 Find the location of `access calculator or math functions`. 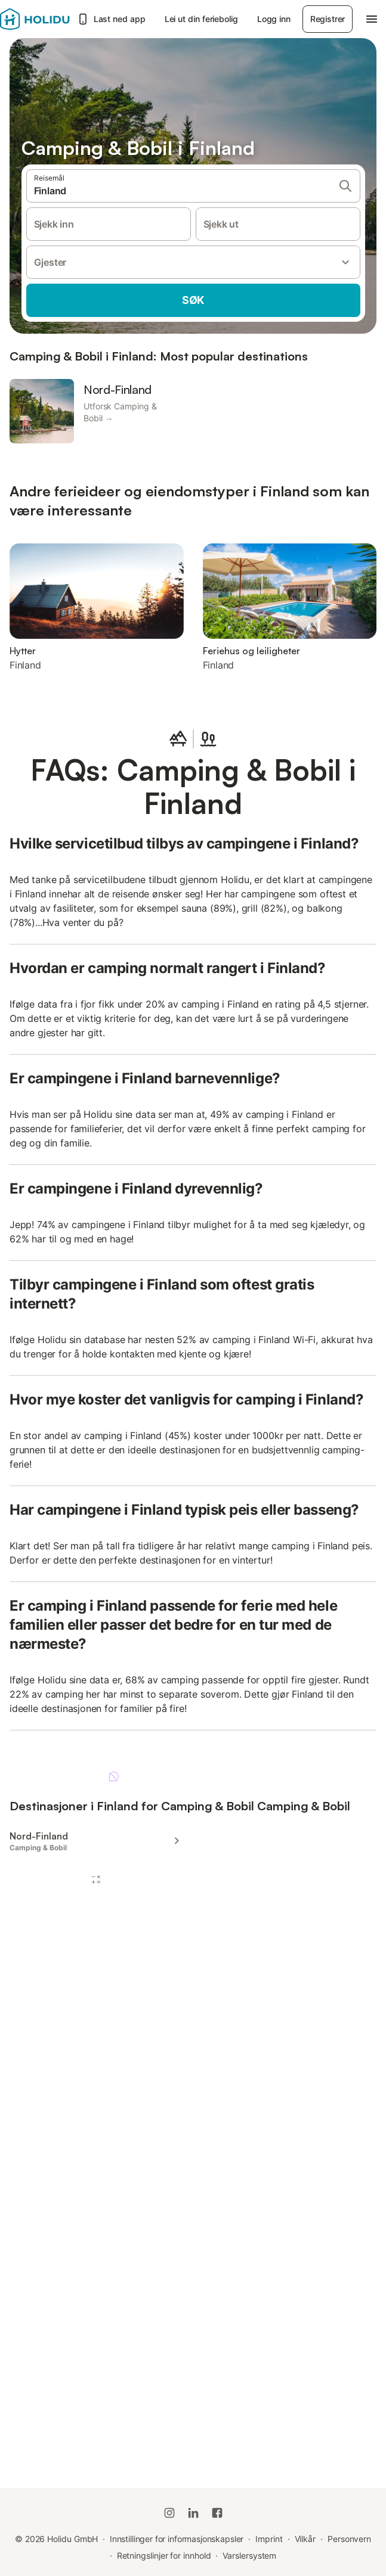

access calculator or math functions is located at coordinates (96, 1879).